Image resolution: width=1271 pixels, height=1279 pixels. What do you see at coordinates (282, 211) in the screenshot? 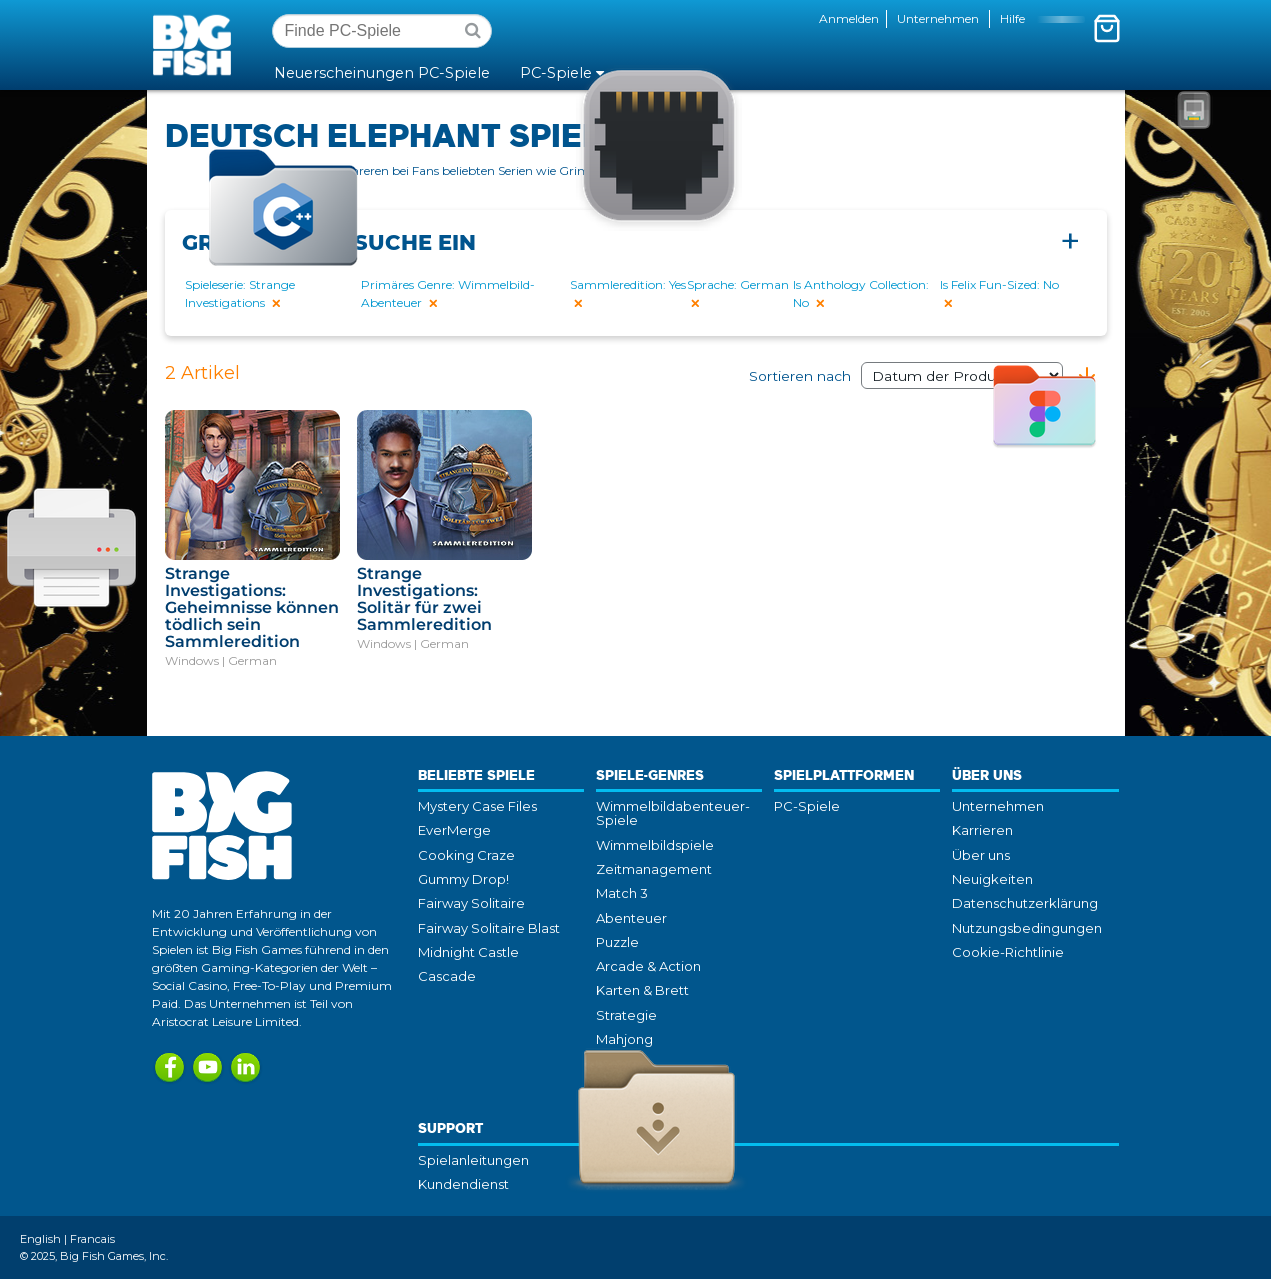
I see `open folder containing C++ project files` at bounding box center [282, 211].